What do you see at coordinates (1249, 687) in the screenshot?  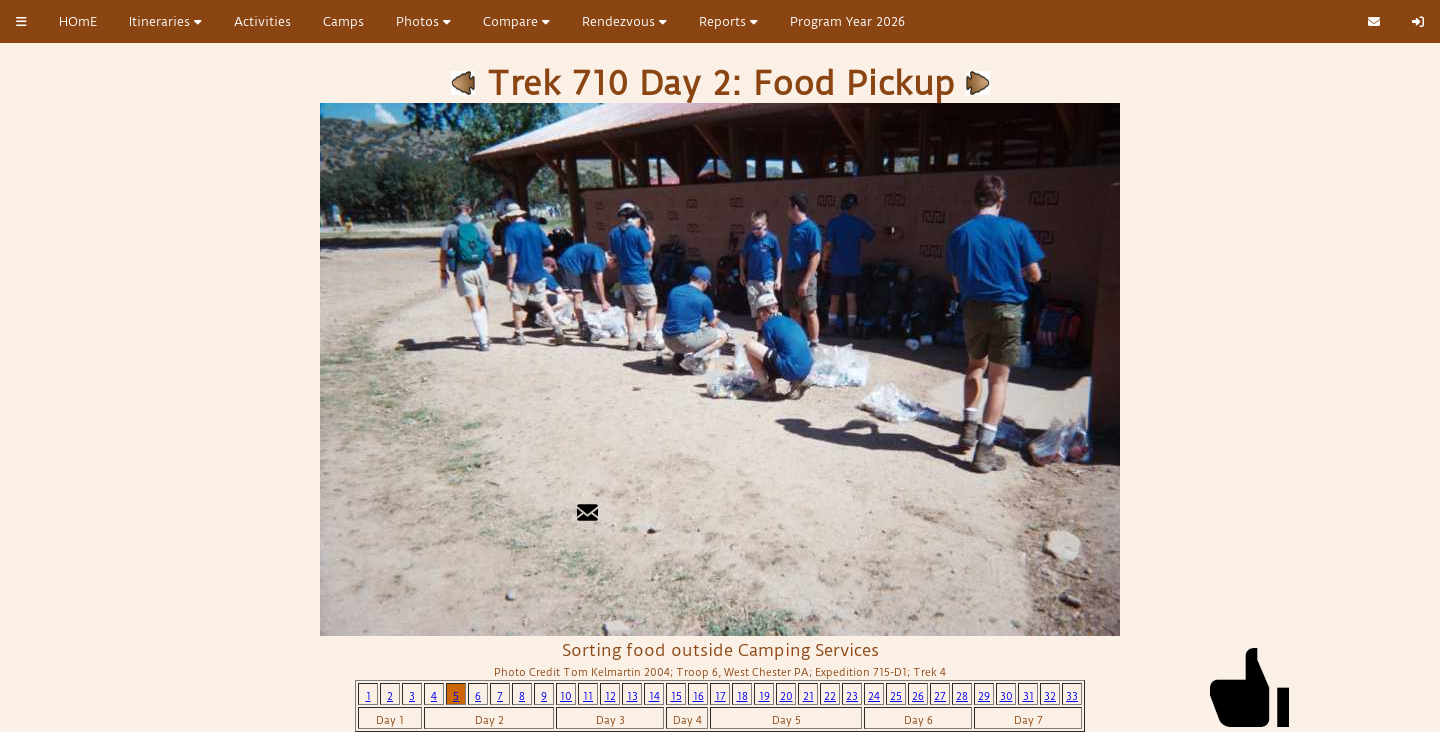 I see `like or approve this content` at bounding box center [1249, 687].